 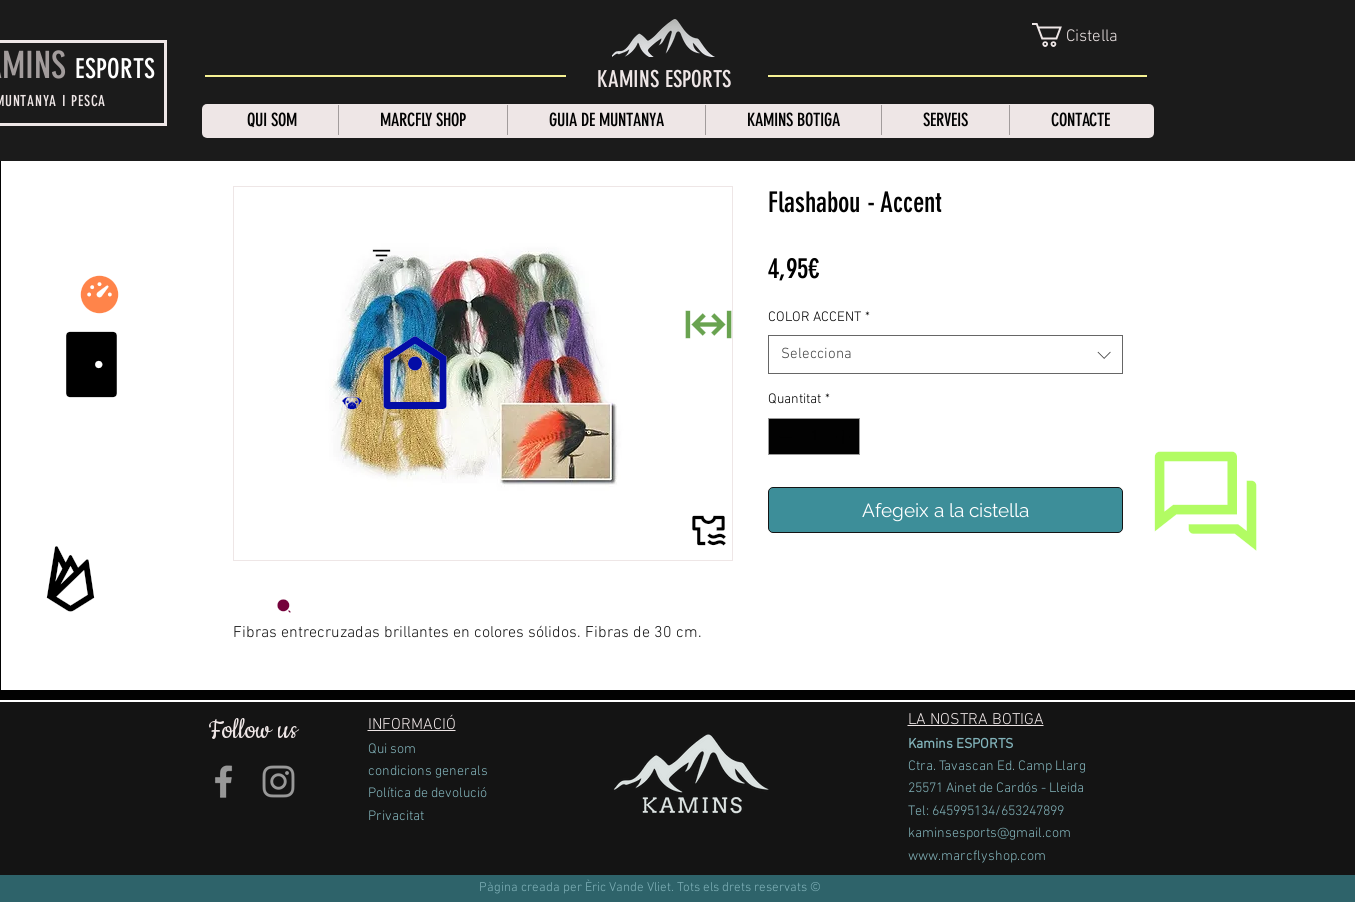 I want to click on Firebase platform logo, so click(x=70, y=578).